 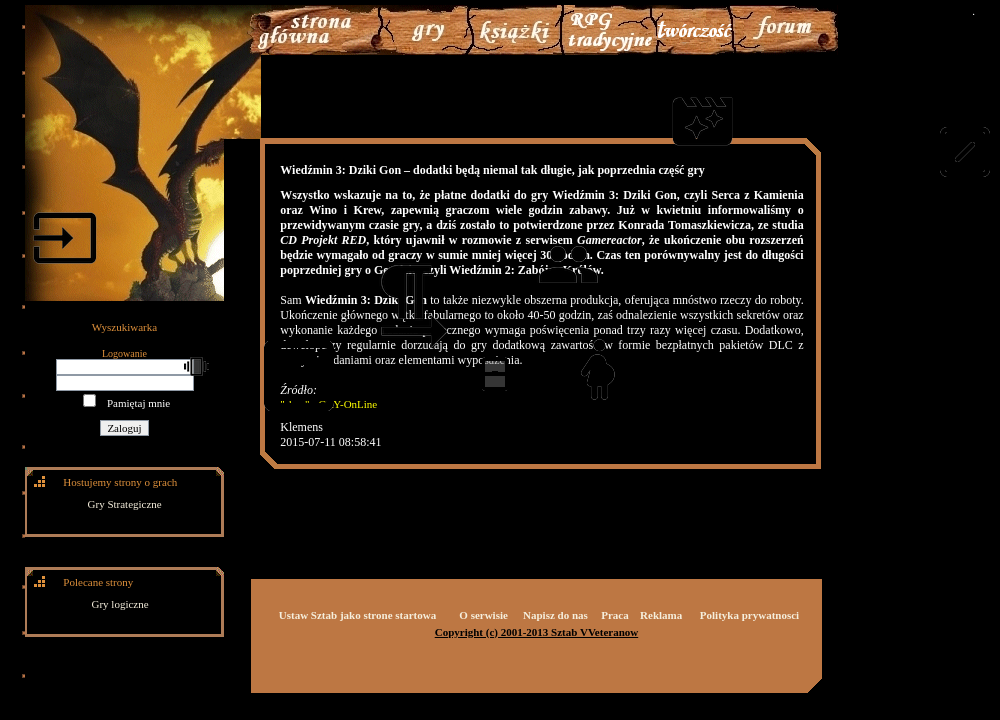 I want to click on apply visual effects or filters to a video, so click(x=702, y=121).